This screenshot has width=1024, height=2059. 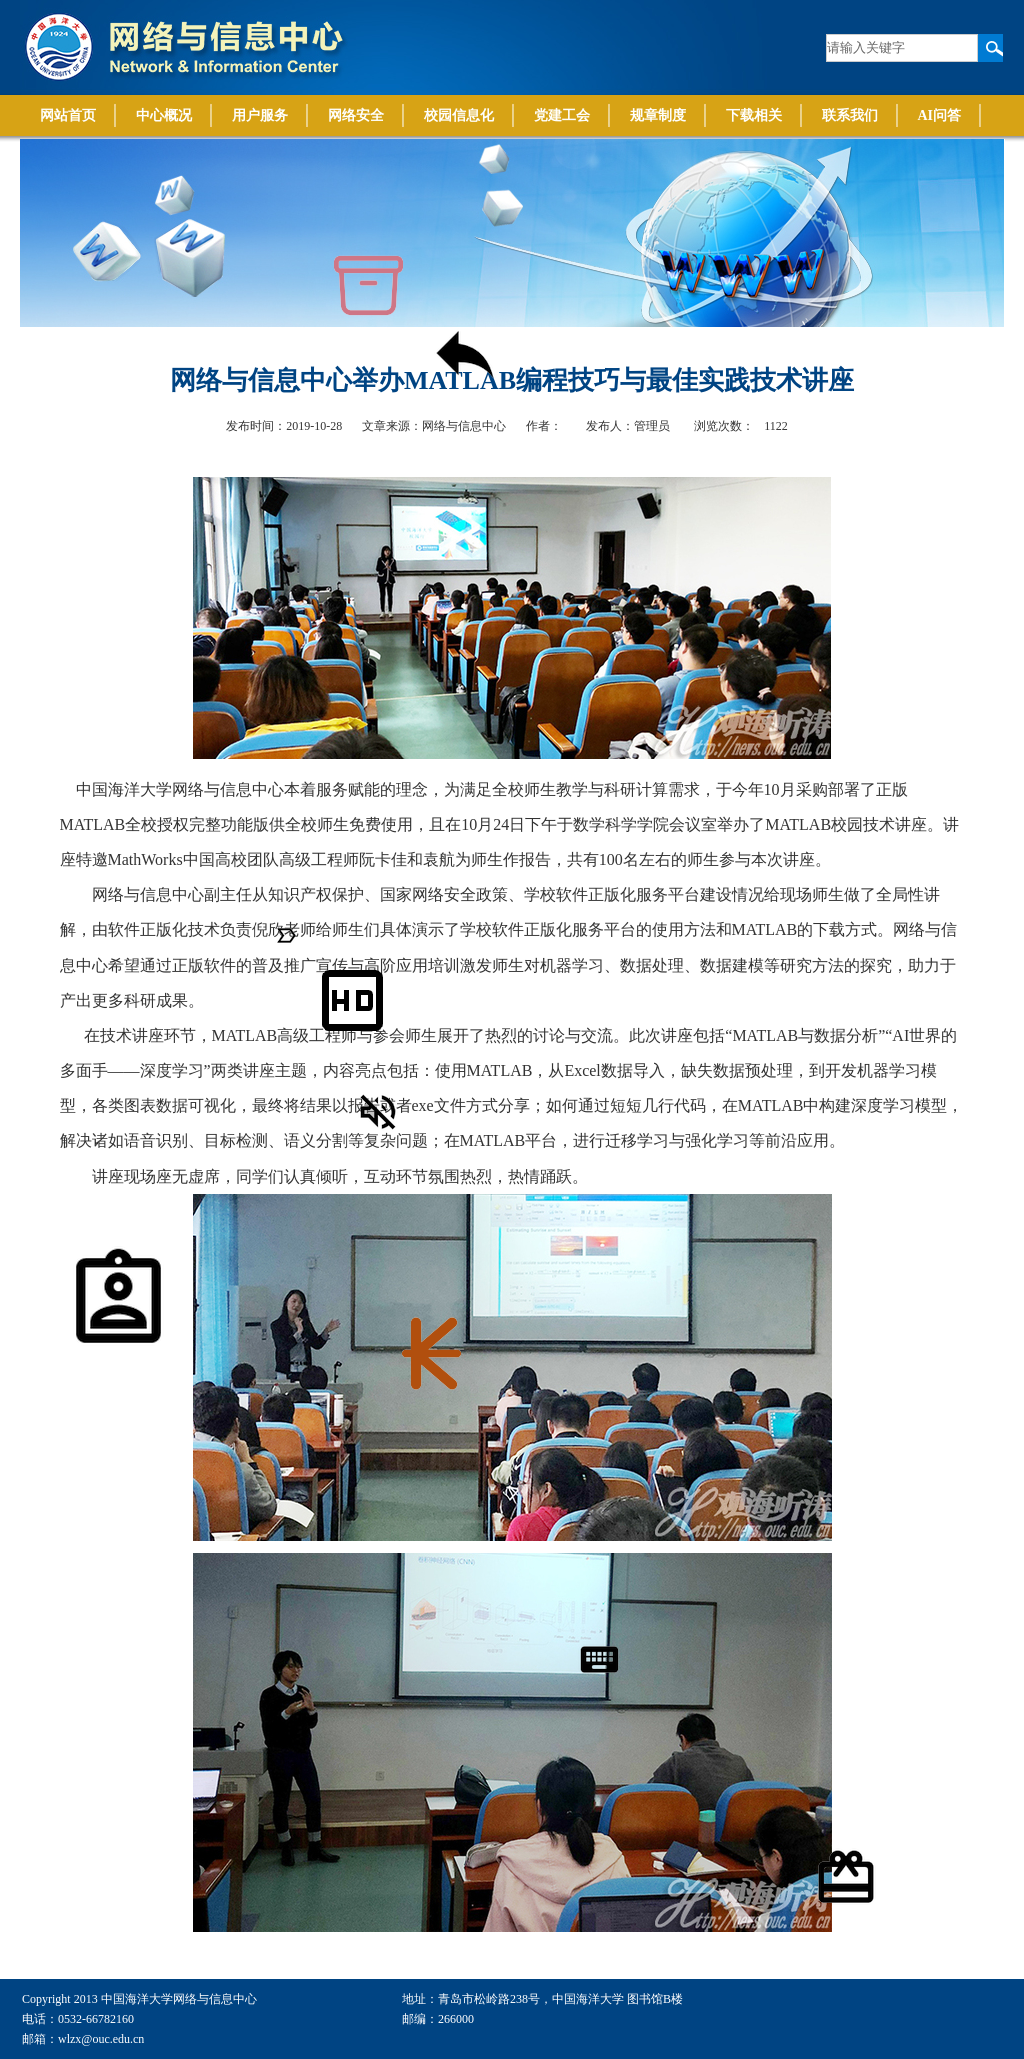 I want to click on mute audio or sound, so click(x=378, y=1112).